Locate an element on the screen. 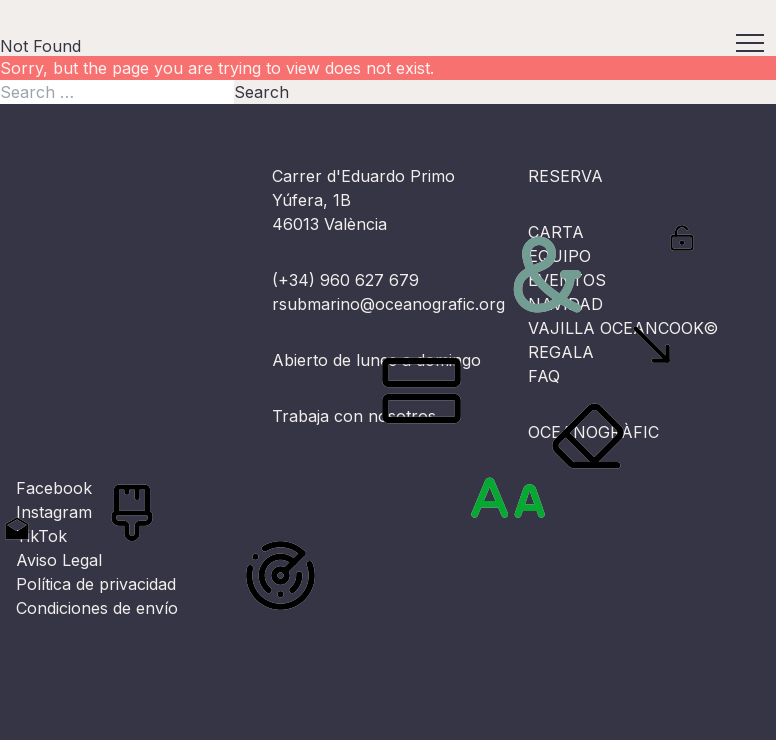 This screenshot has width=776, height=740. adjust text size settings is located at coordinates (508, 501).